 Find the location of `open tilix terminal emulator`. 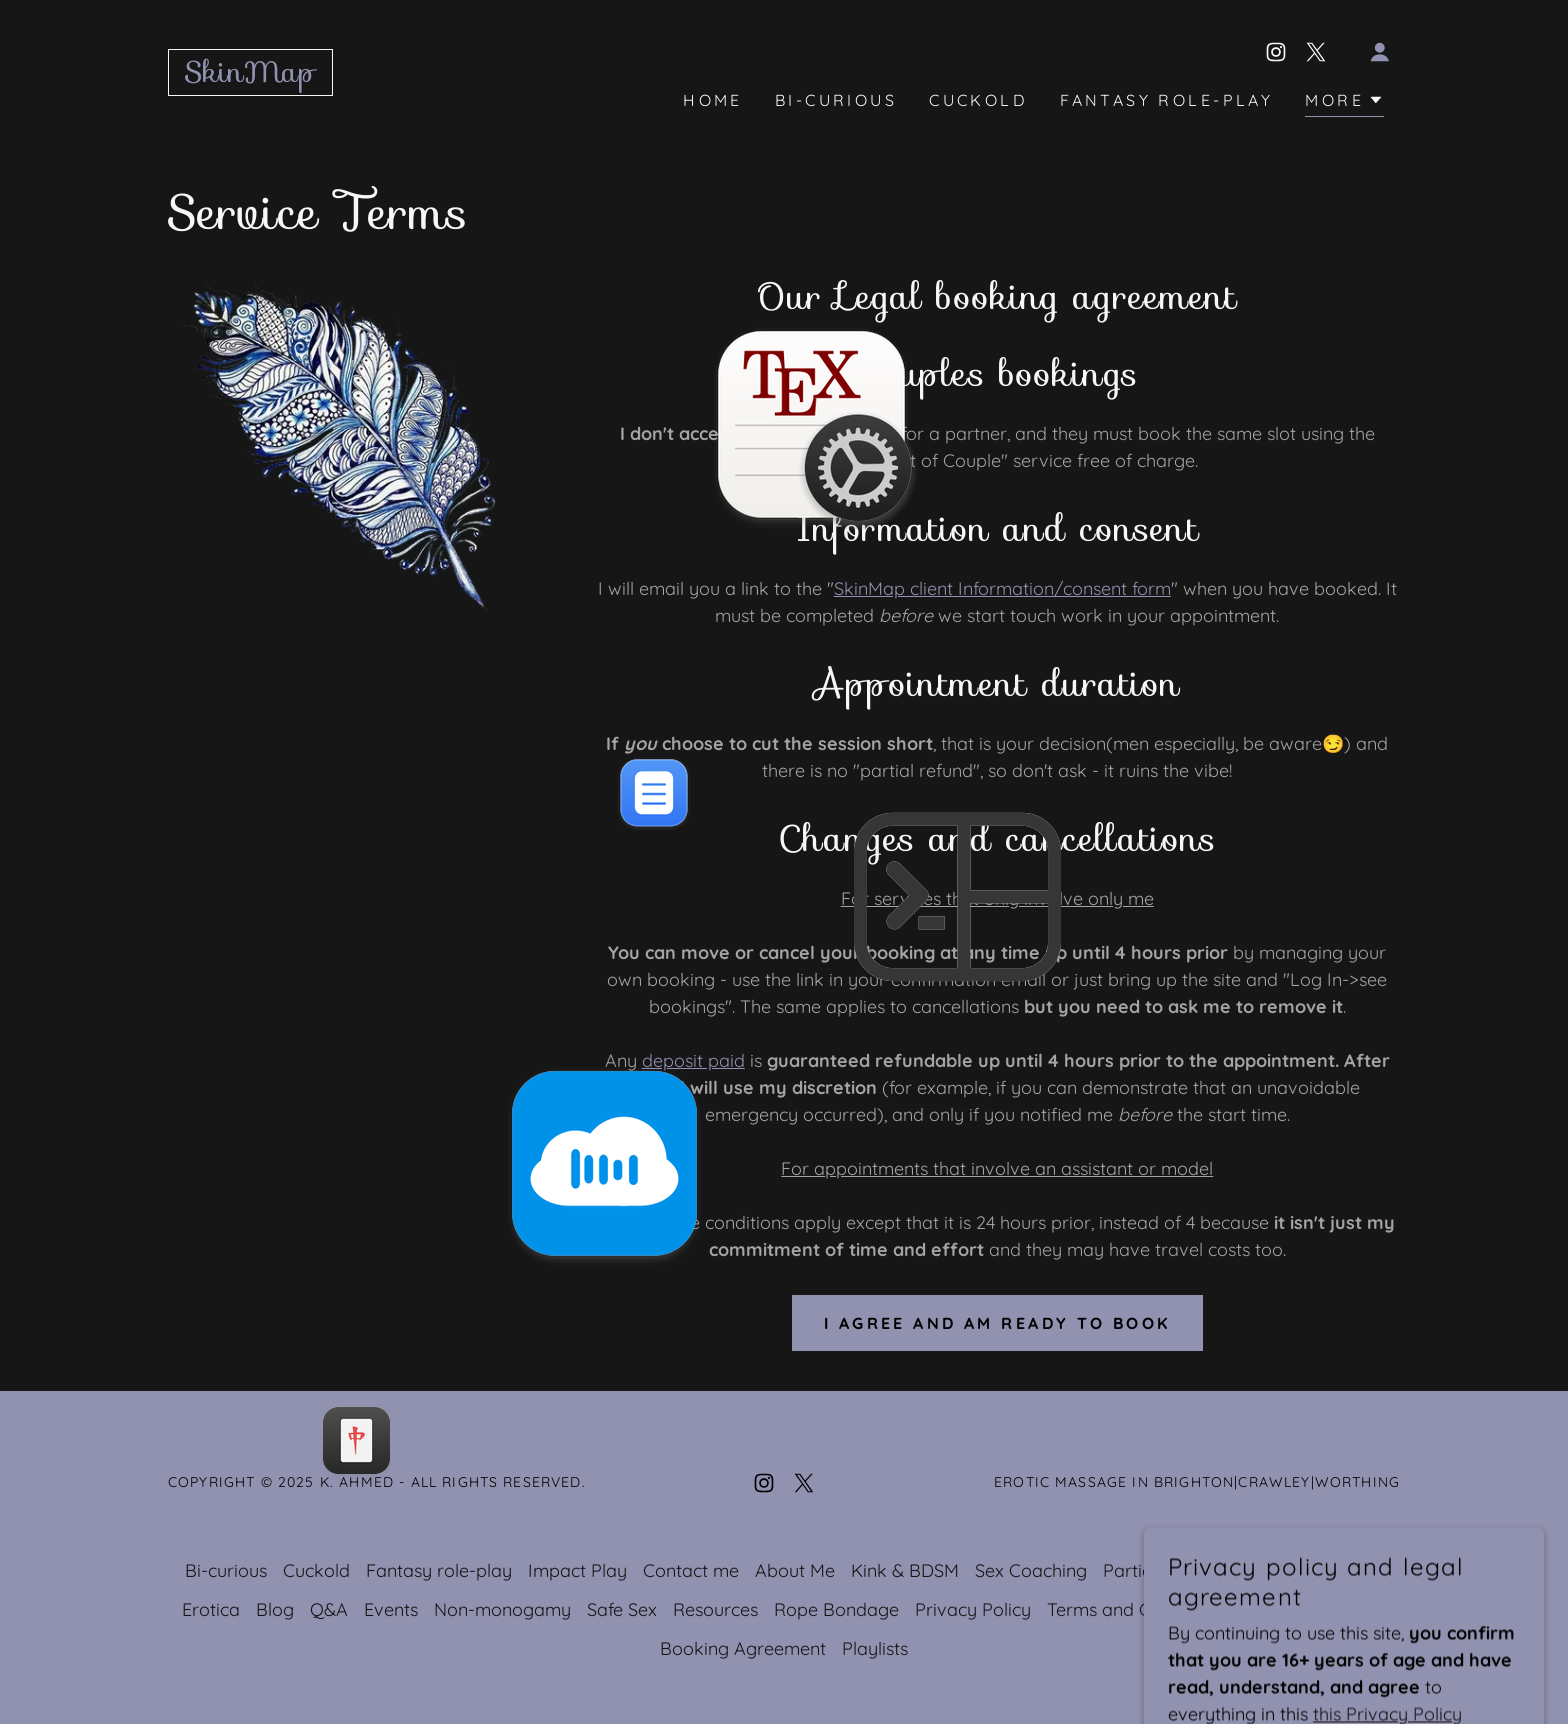

open tilix terminal emulator is located at coordinates (957, 890).